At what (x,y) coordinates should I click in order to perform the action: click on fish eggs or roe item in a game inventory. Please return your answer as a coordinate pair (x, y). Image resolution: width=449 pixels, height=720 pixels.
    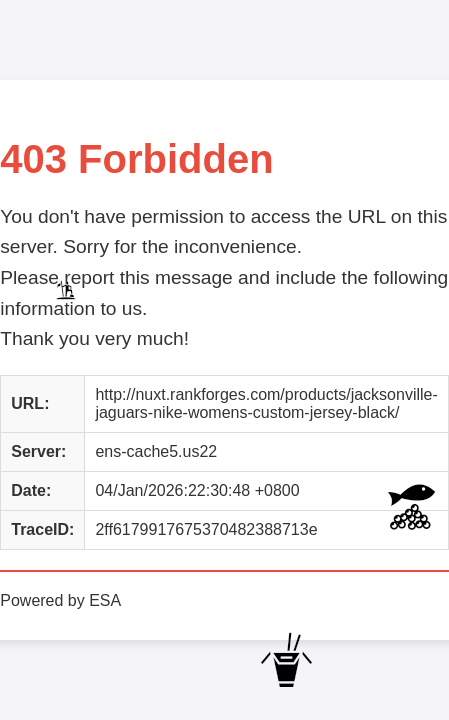
    Looking at the image, I should click on (411, 506).